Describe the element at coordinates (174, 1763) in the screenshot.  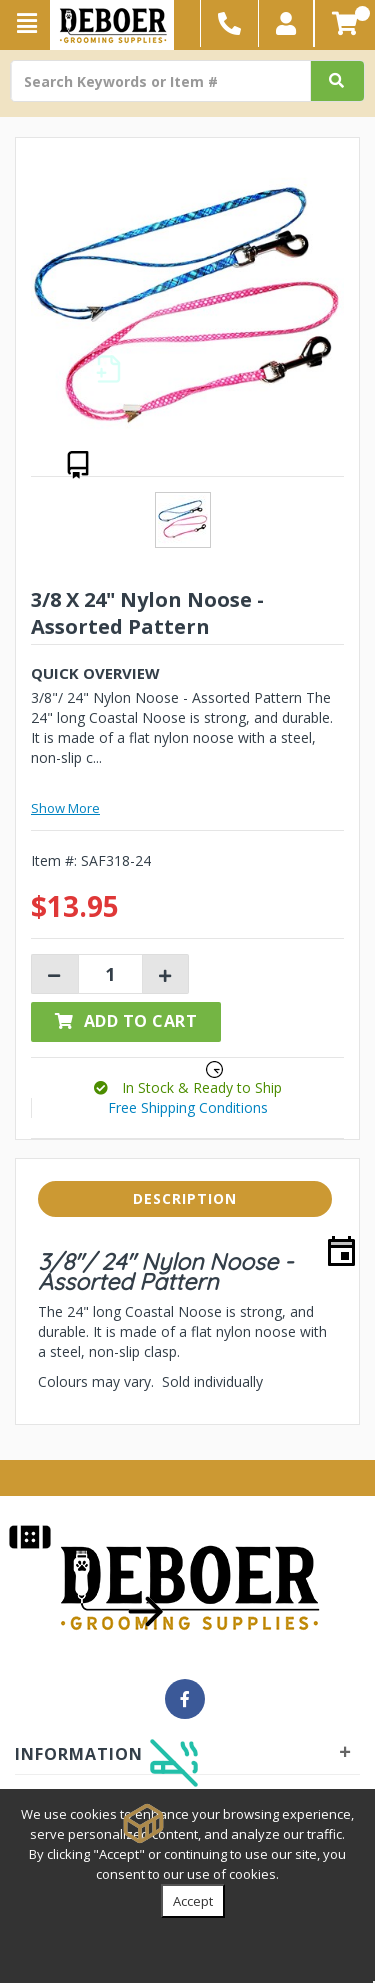
I see `no smoking allowed in this area` at that location.